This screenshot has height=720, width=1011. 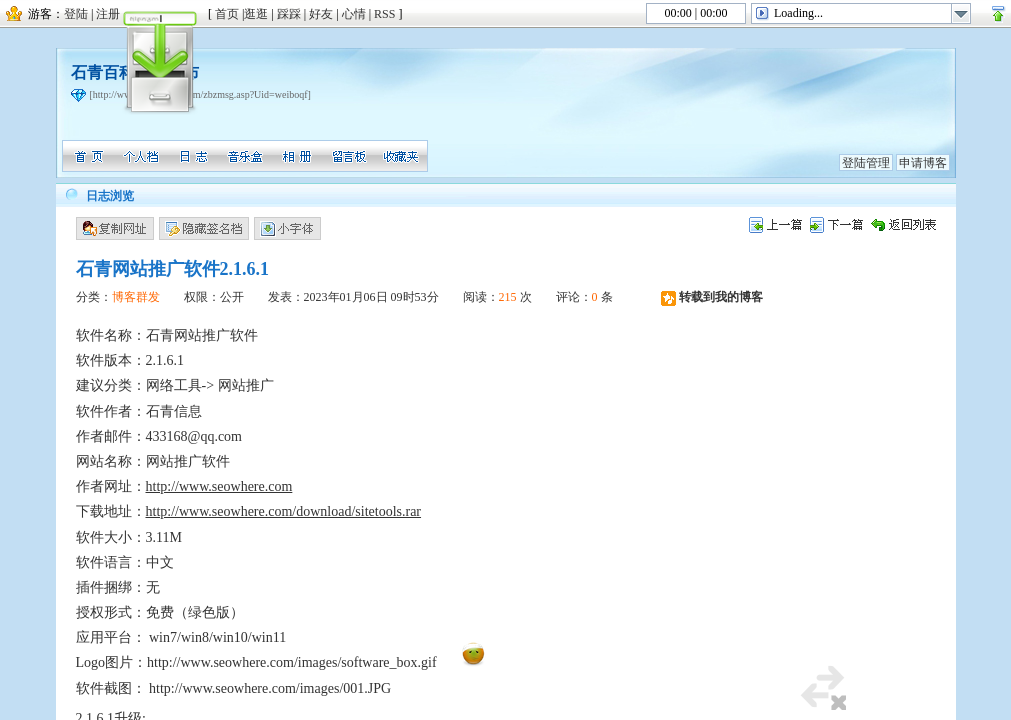 What do you see at coordinates (160, 65) in the screenshot?
I see `save document to a new location or with a new name` at bounding box center [160, 65].